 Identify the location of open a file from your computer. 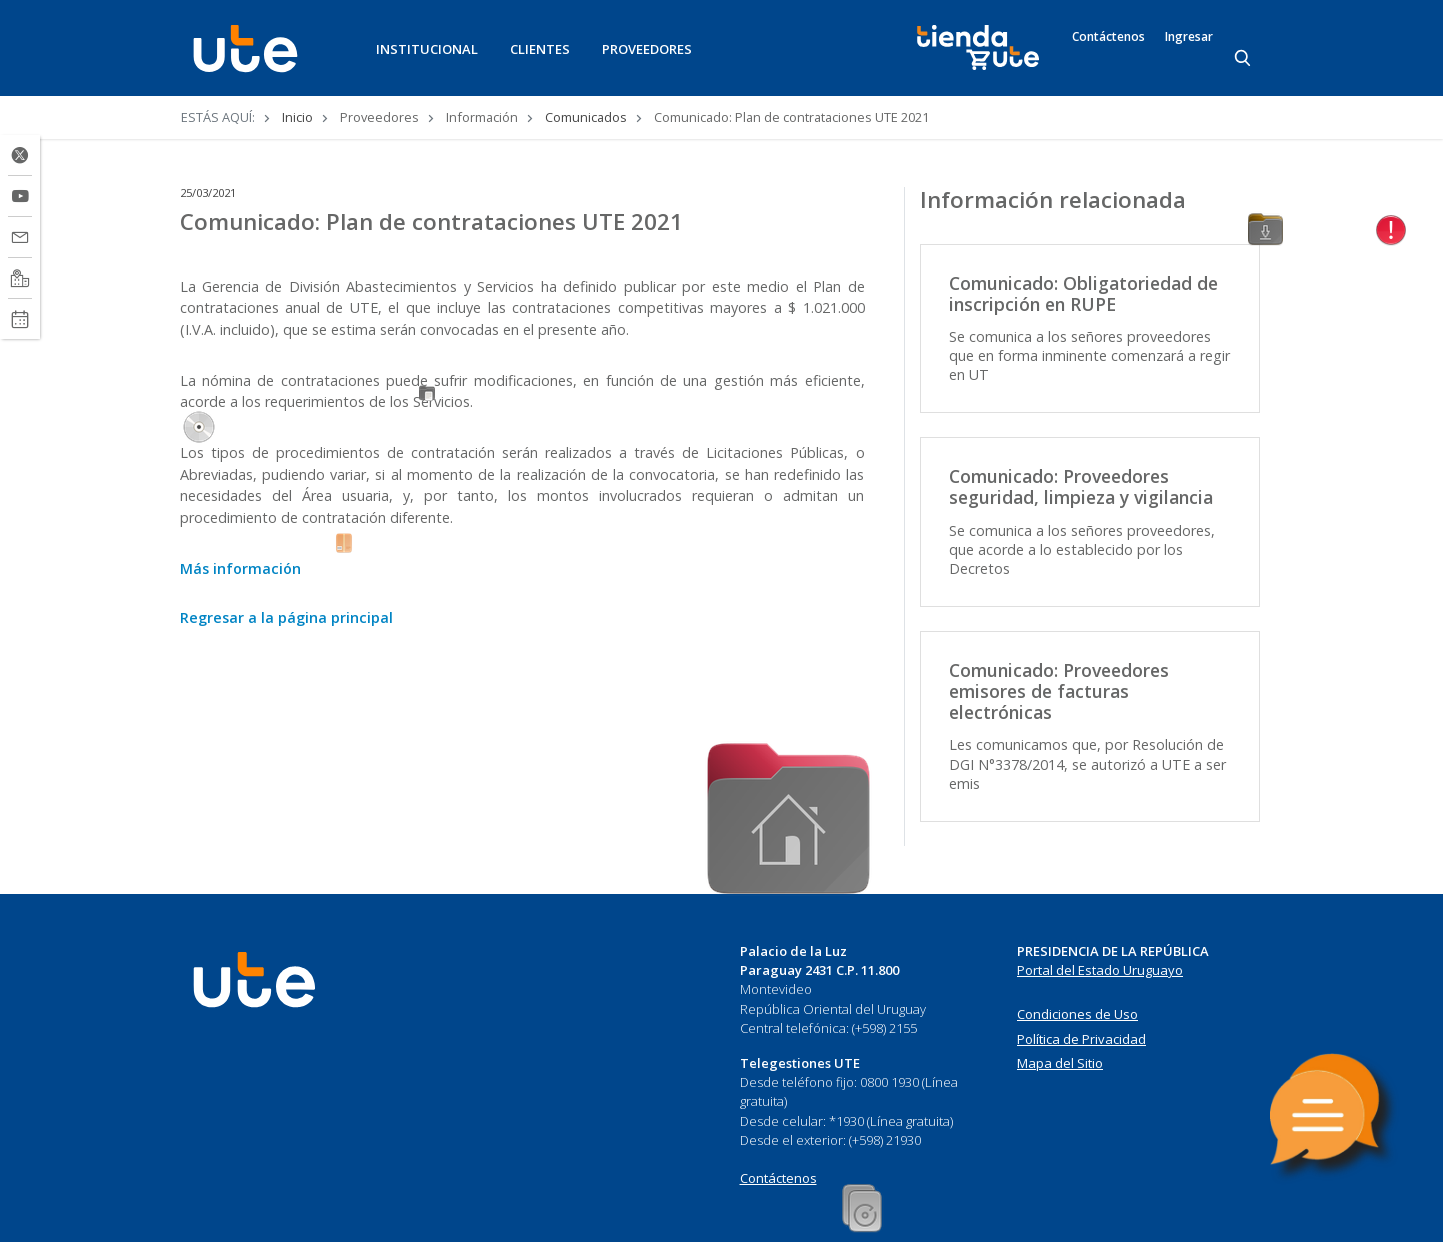
(427, 393).